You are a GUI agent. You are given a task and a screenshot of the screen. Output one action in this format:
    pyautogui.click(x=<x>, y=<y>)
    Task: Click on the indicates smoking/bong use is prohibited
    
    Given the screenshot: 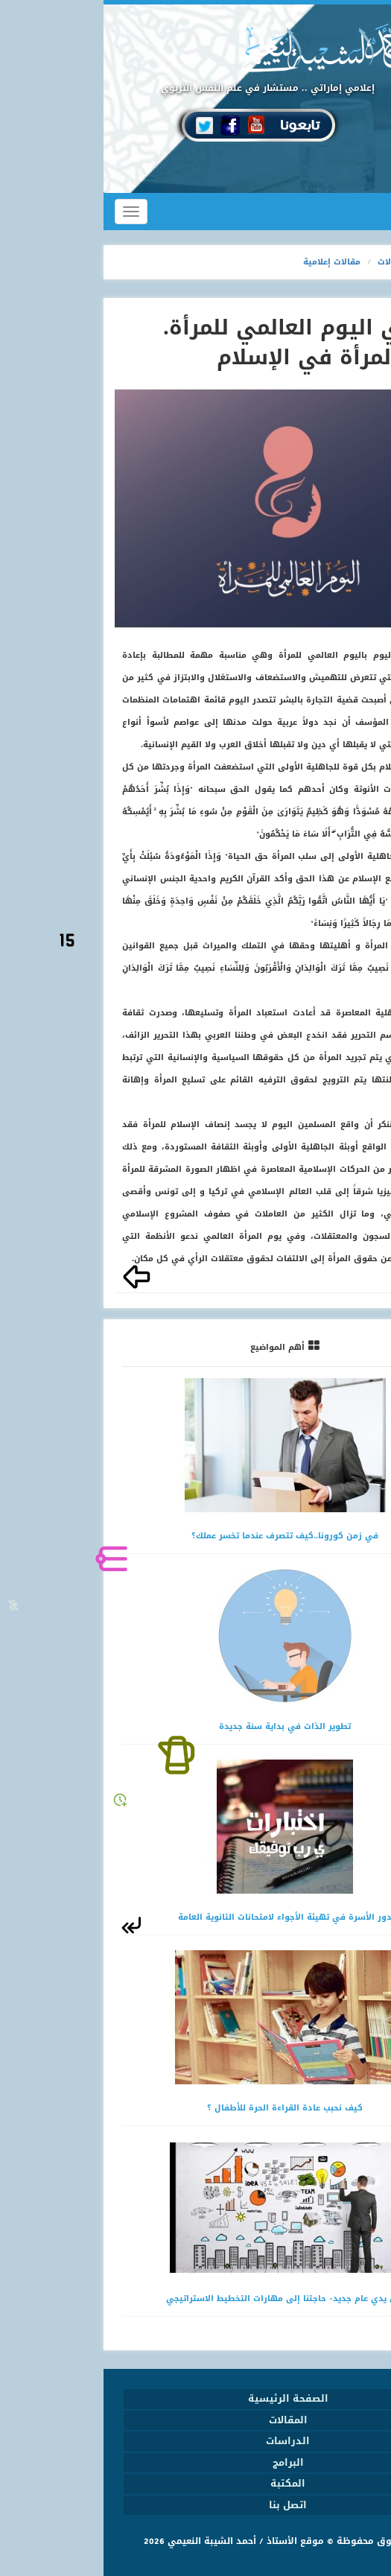 What is the action you would take?
    pyautogui.click(x=13, y=1605)
    